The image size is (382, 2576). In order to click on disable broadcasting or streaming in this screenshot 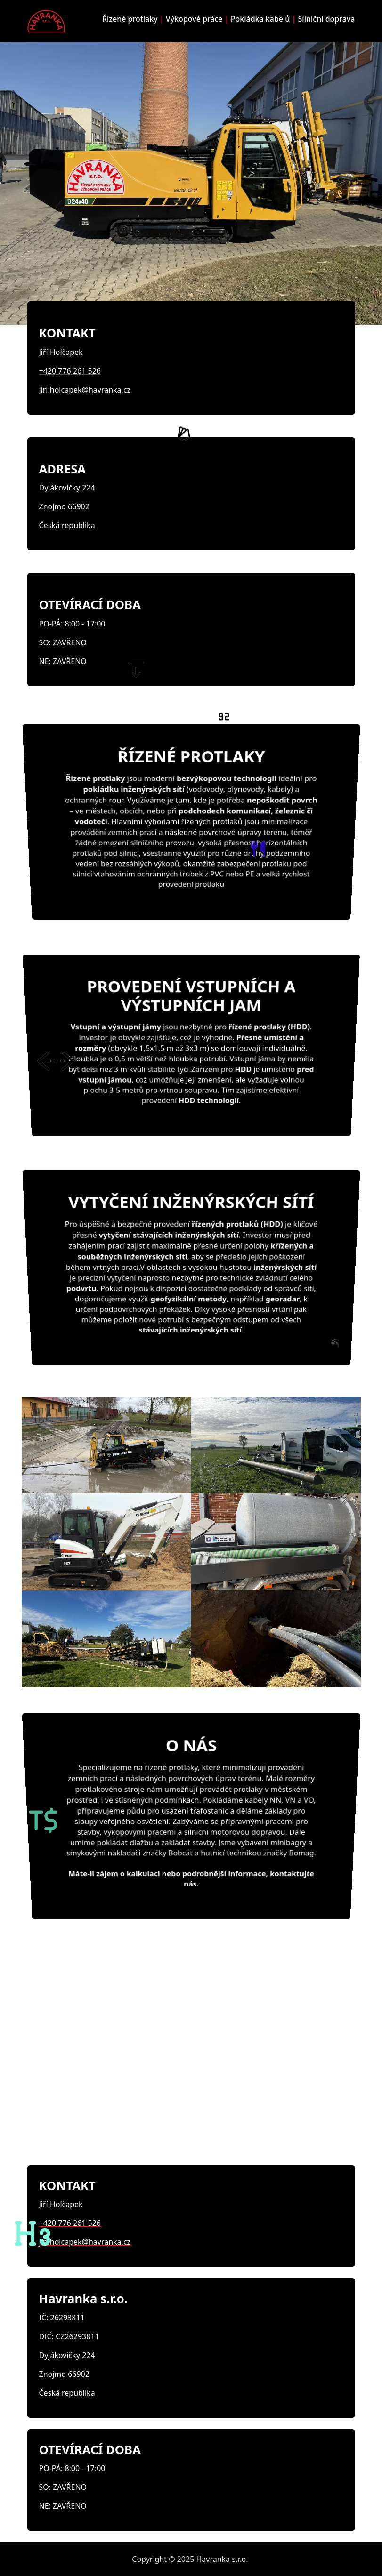, I will do `click(335, 1342)`.